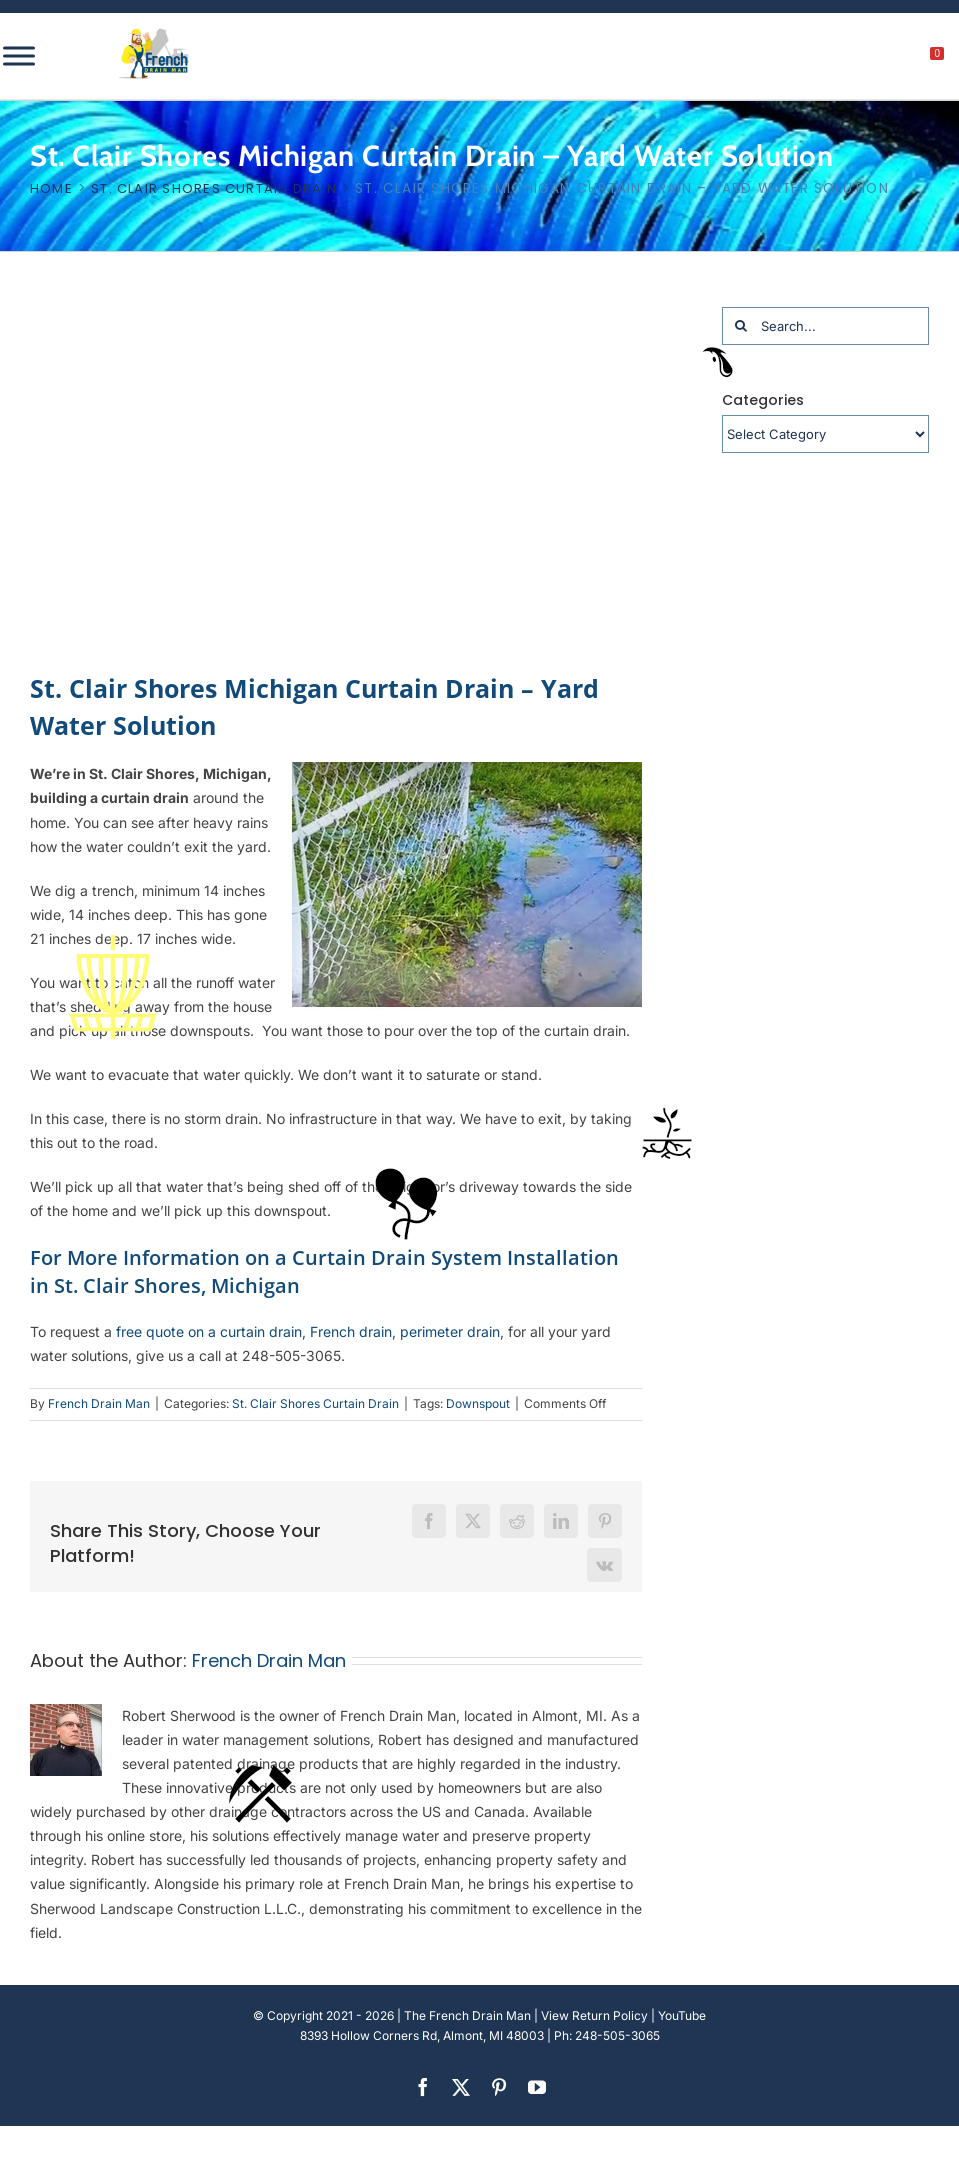 The height and width of the screenshot is (2164, 959). I want to click on indicates a slime or liquid-based ability in a game, so click(717, 362).